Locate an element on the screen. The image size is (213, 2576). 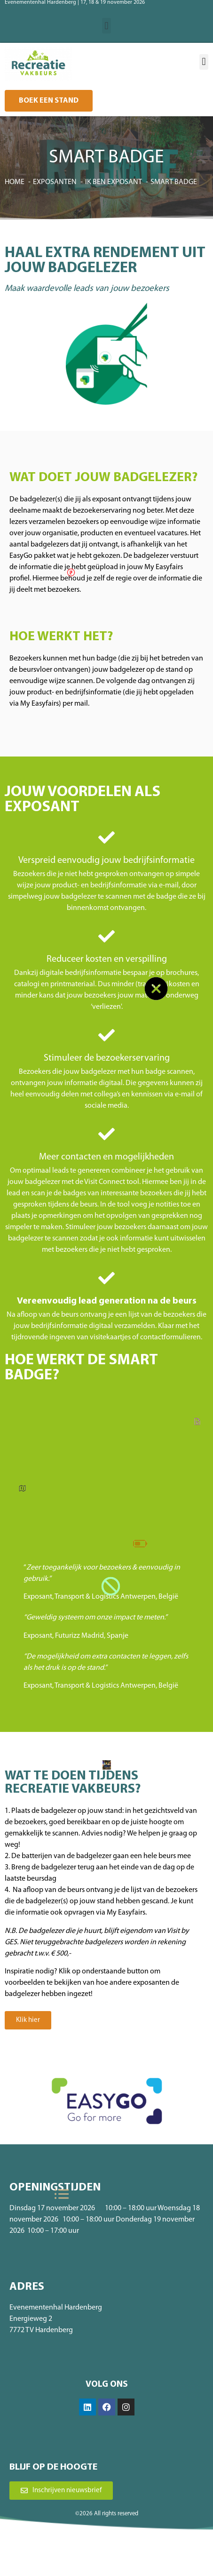
view map or navigation is located at coordinates (22, 1488).